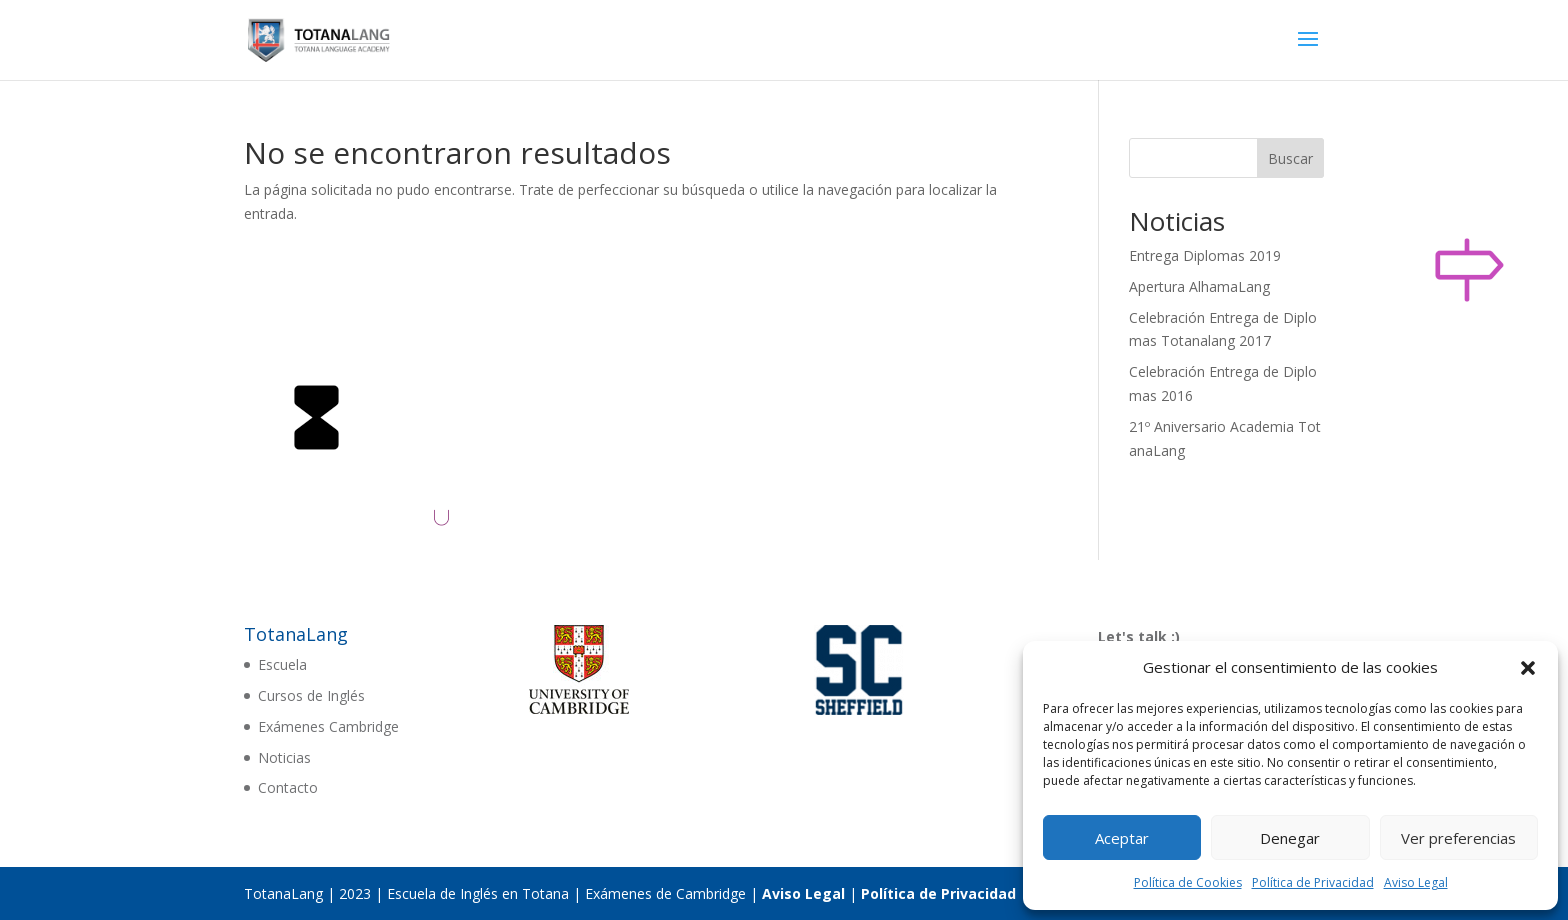 The height and width of the screenshot is (920, 1568). I want to click on navigate to directions or wayfinding, so click(1467, 270).